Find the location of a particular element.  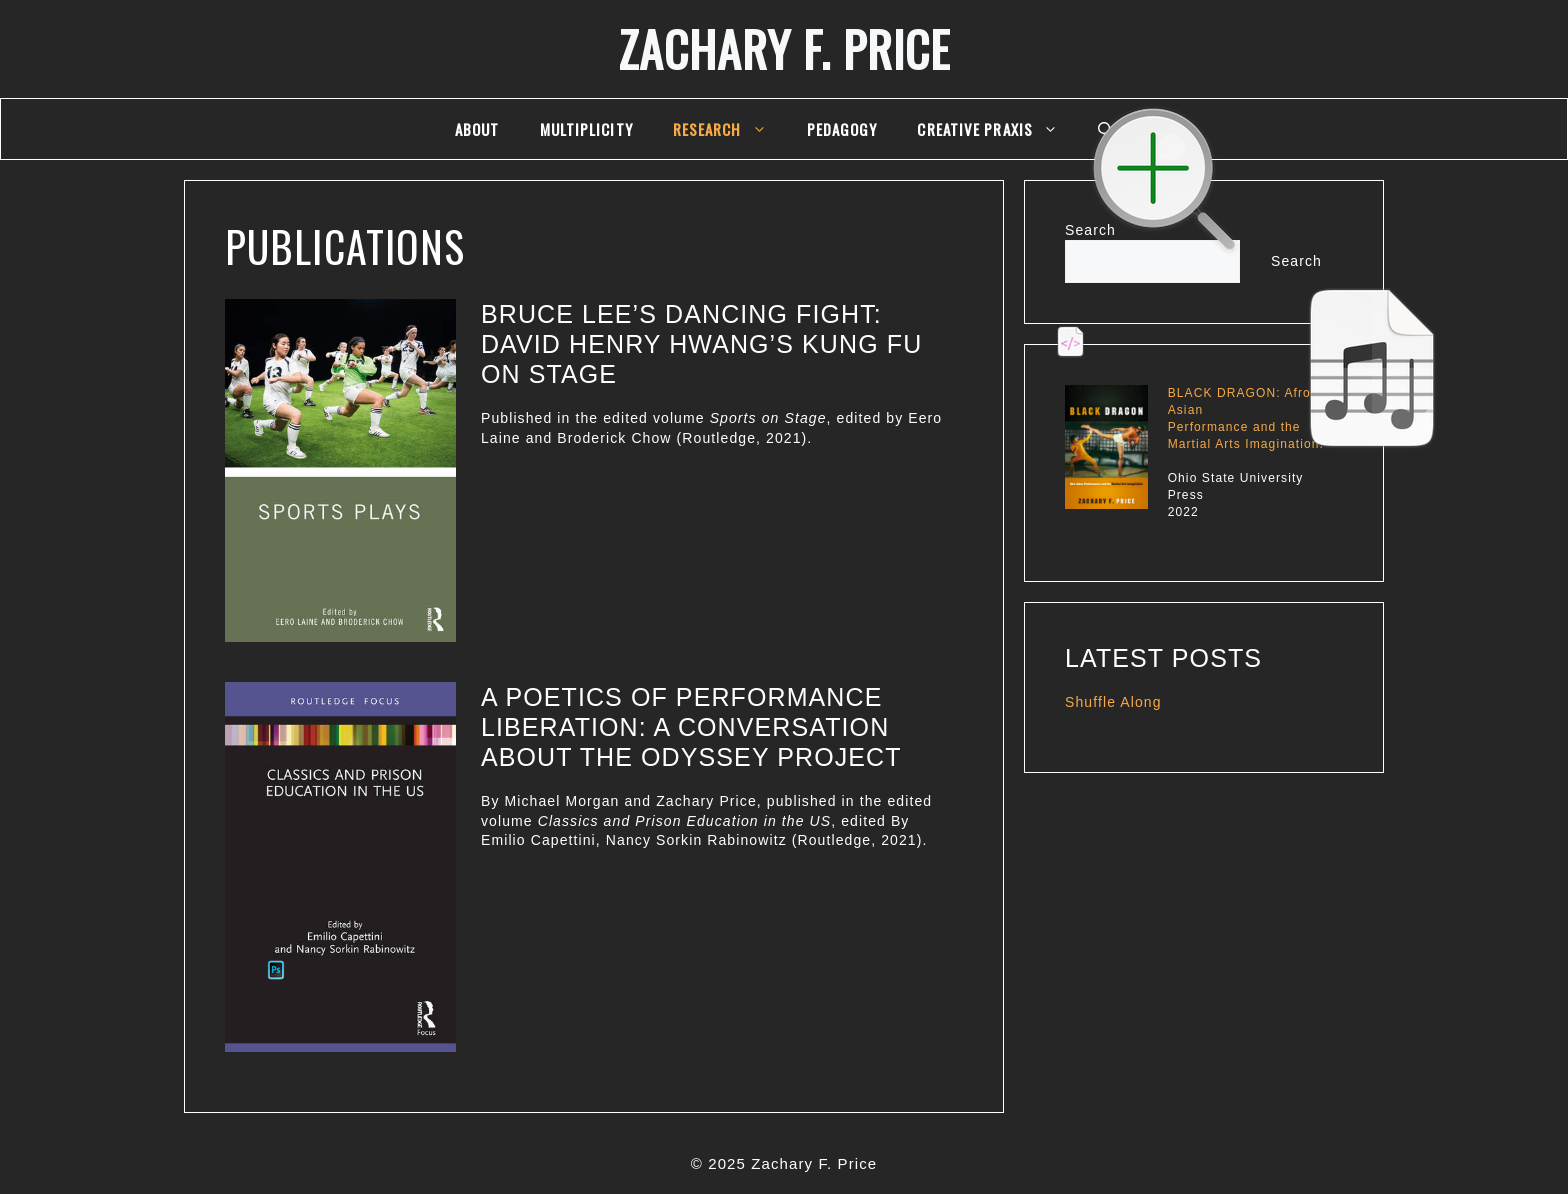

an xml file type indicator is located at coordinates (1070, 341).